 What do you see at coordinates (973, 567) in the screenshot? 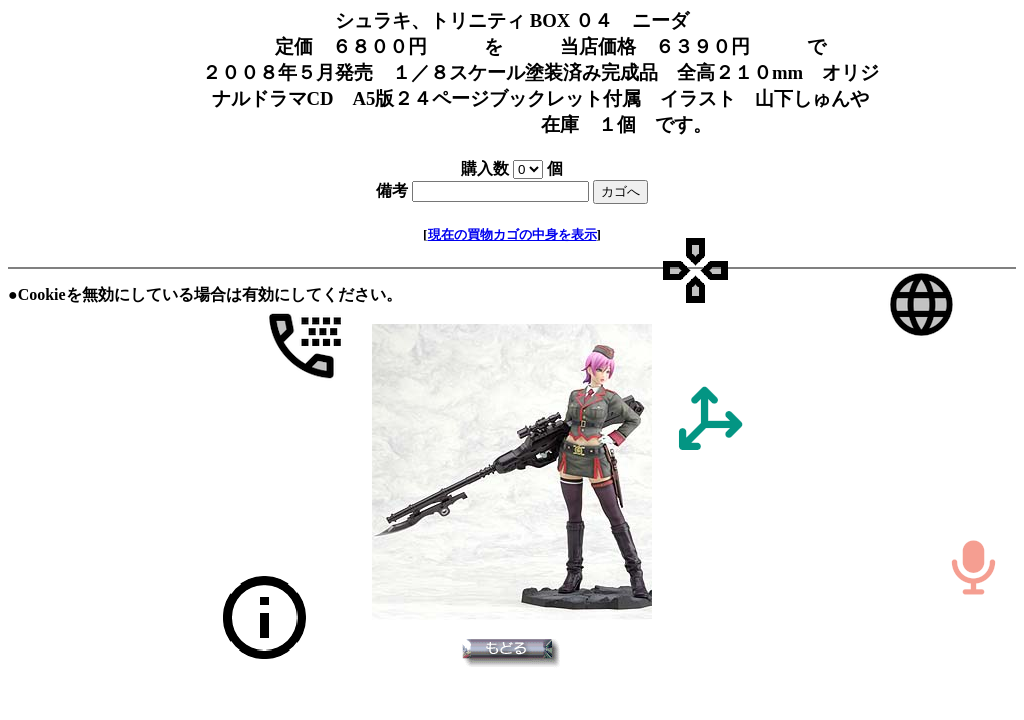
I see `unmute your microphone` at bounding box center [973, 567].